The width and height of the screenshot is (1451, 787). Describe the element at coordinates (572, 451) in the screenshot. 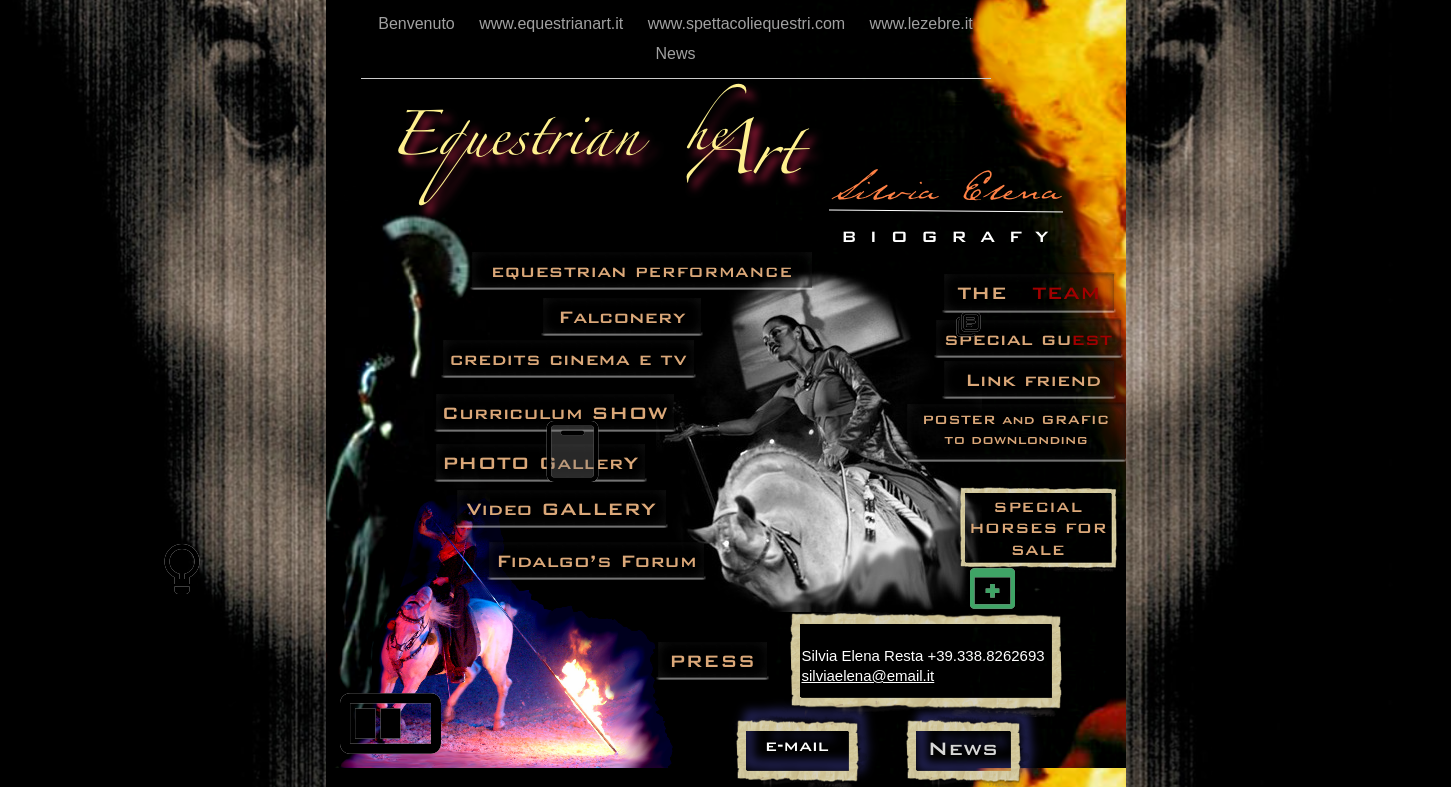

I see `tablet device with speaker` at that location.